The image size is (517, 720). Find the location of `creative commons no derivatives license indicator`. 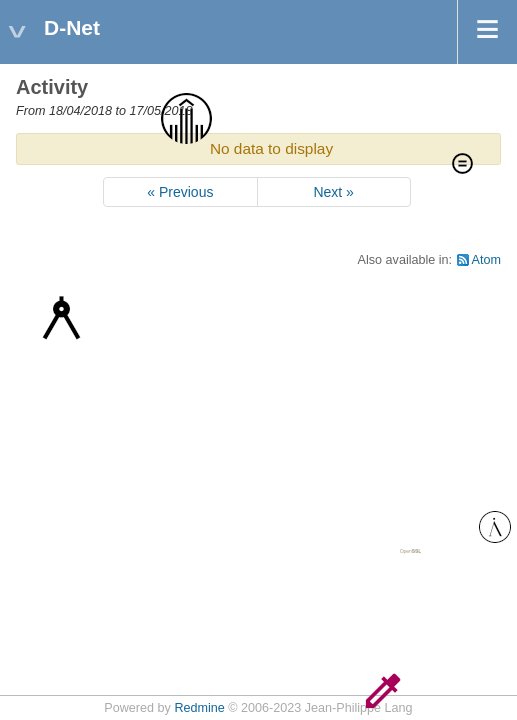

creative commons no derivatives license indicator is located at coordinates (462, 163).